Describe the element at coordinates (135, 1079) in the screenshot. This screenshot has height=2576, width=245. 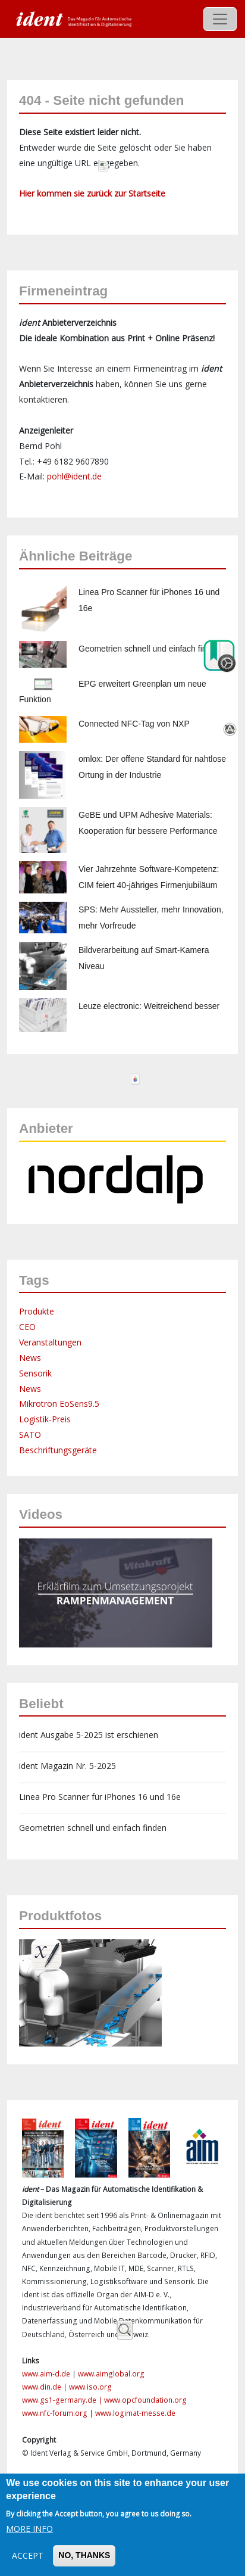
I see `it87 hardware monitoring sensor data file` at that location.